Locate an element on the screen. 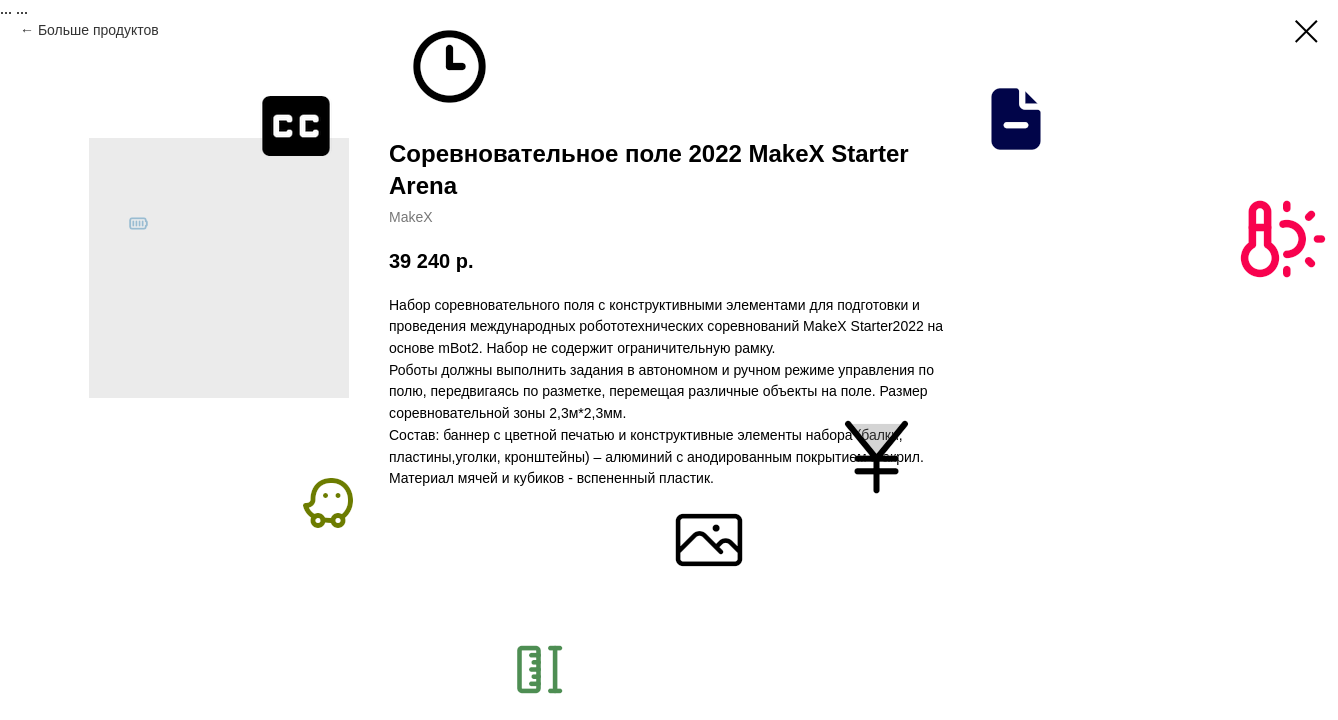 The image size is (1338, 720). view current time is located at coordinates (449, 66).